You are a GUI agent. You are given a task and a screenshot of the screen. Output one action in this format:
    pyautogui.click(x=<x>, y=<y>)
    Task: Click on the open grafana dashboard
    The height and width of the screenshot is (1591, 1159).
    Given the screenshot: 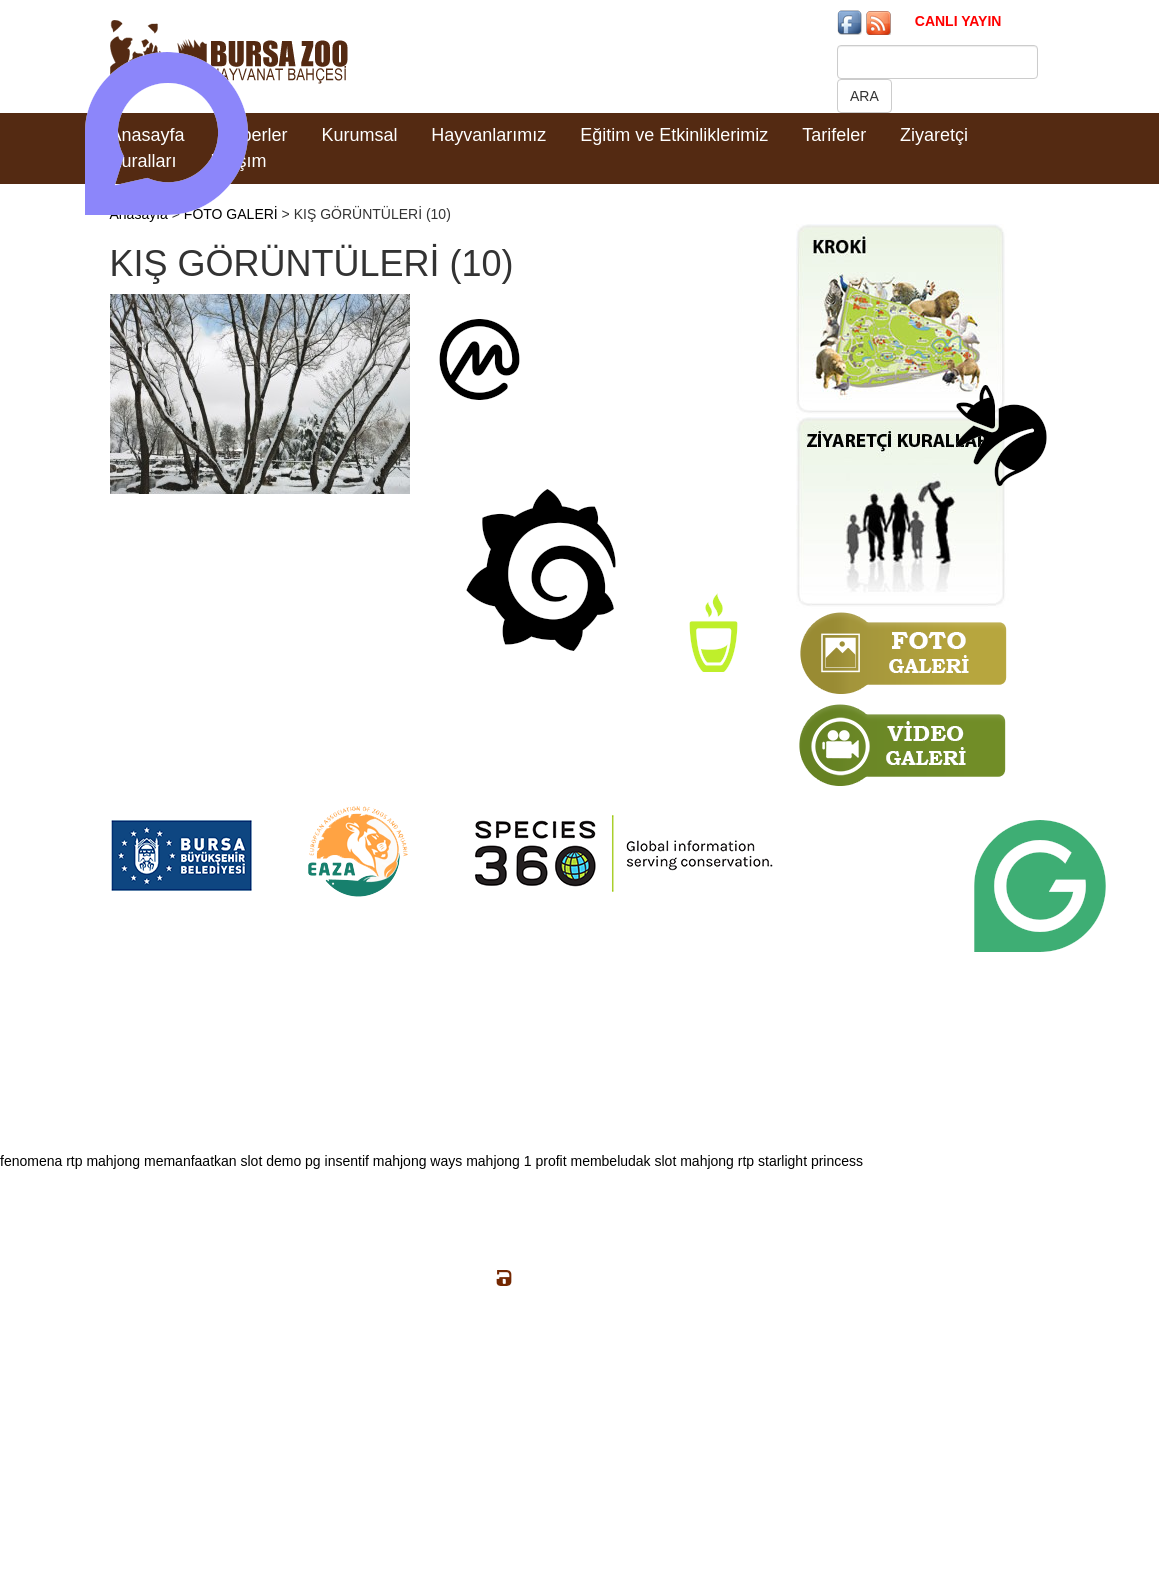 What is the action you would take?
    pyautogui.click(x=541, y=570)
    